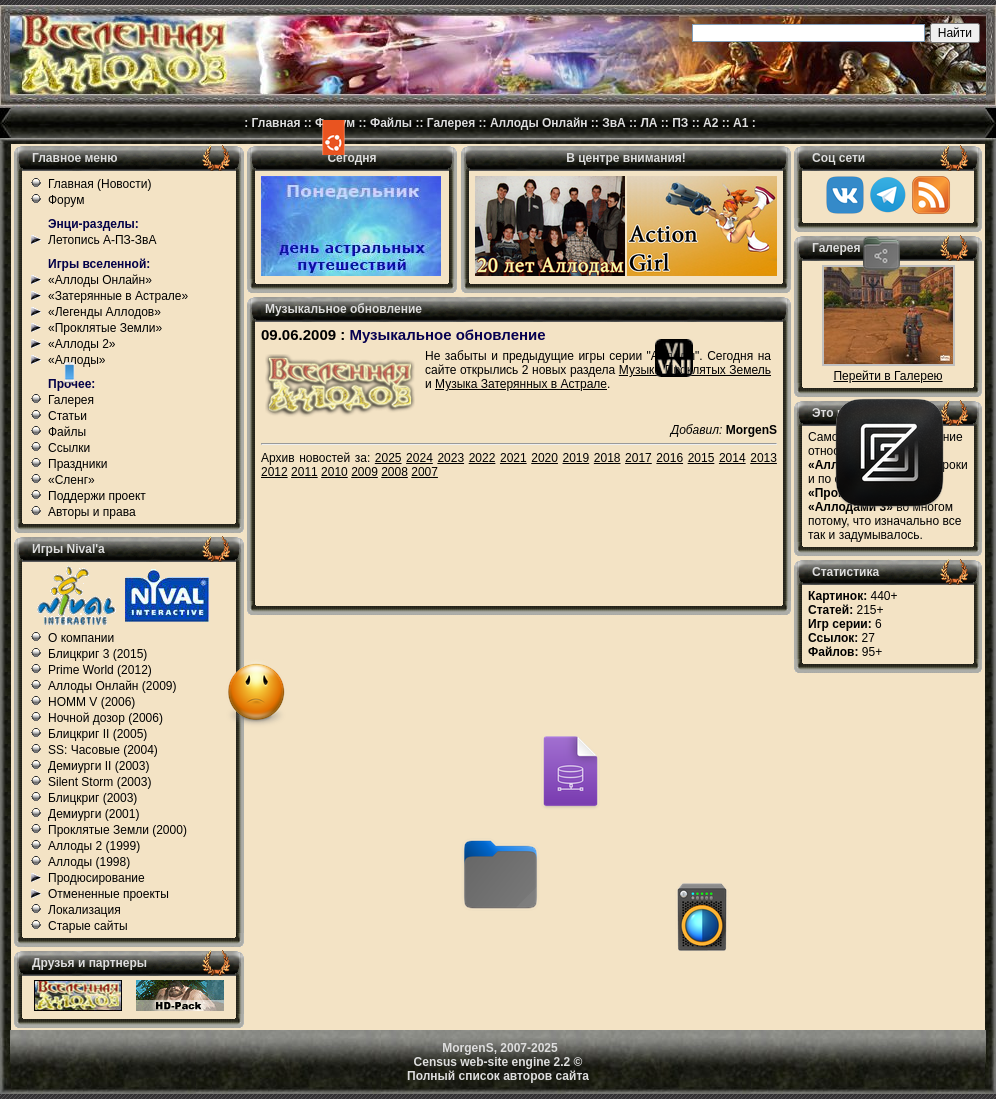 The width and height of the screenshot is (996, 1099). Describe the element at coordinates (333, 137) in the screenshot. I see `open the ubuntu application menu` at that location.